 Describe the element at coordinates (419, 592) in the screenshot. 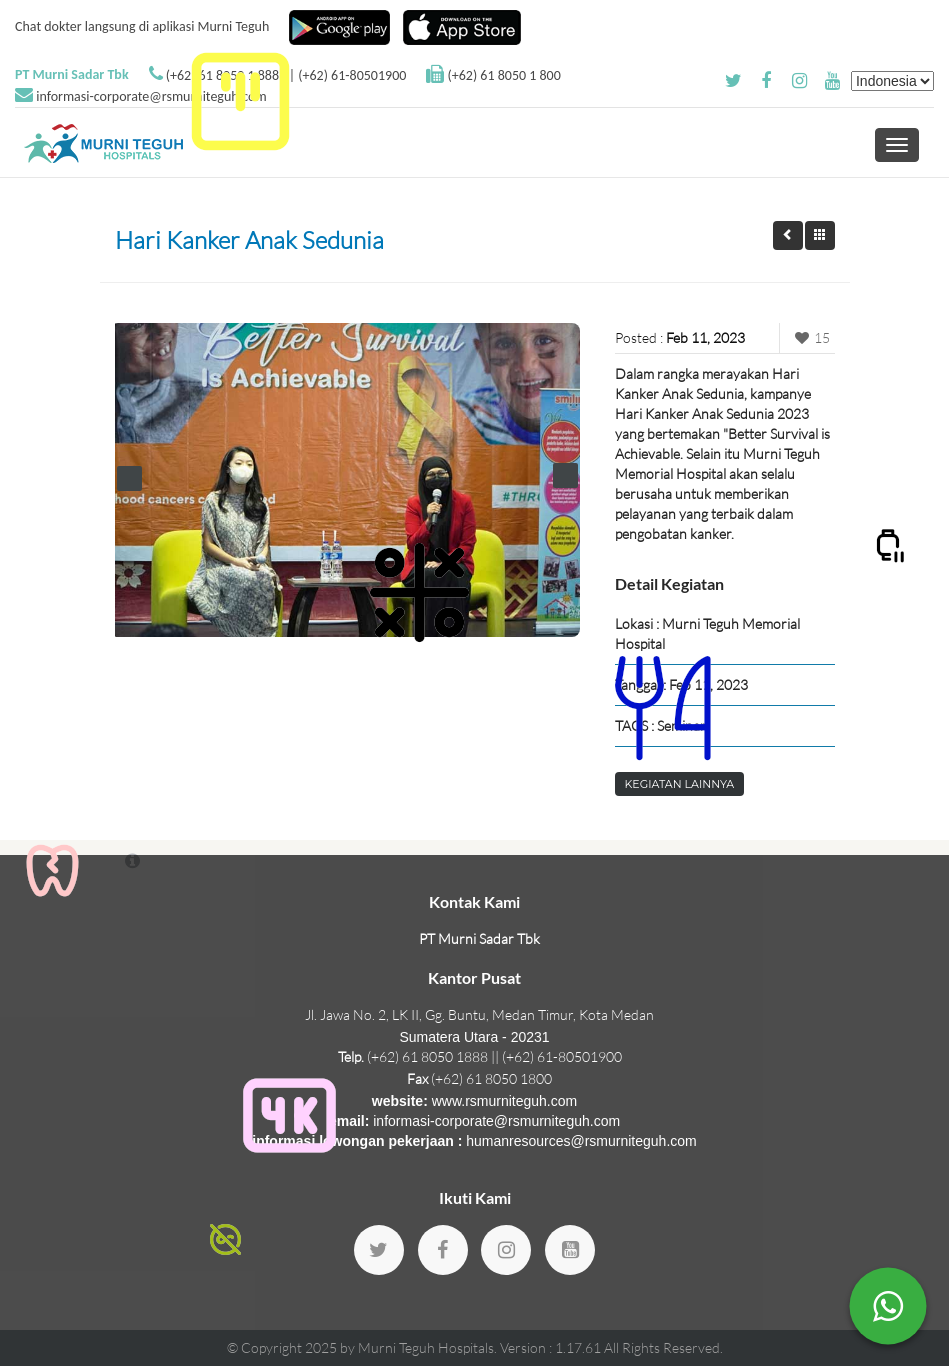

I see `play tic-tac-toe game` at that location.